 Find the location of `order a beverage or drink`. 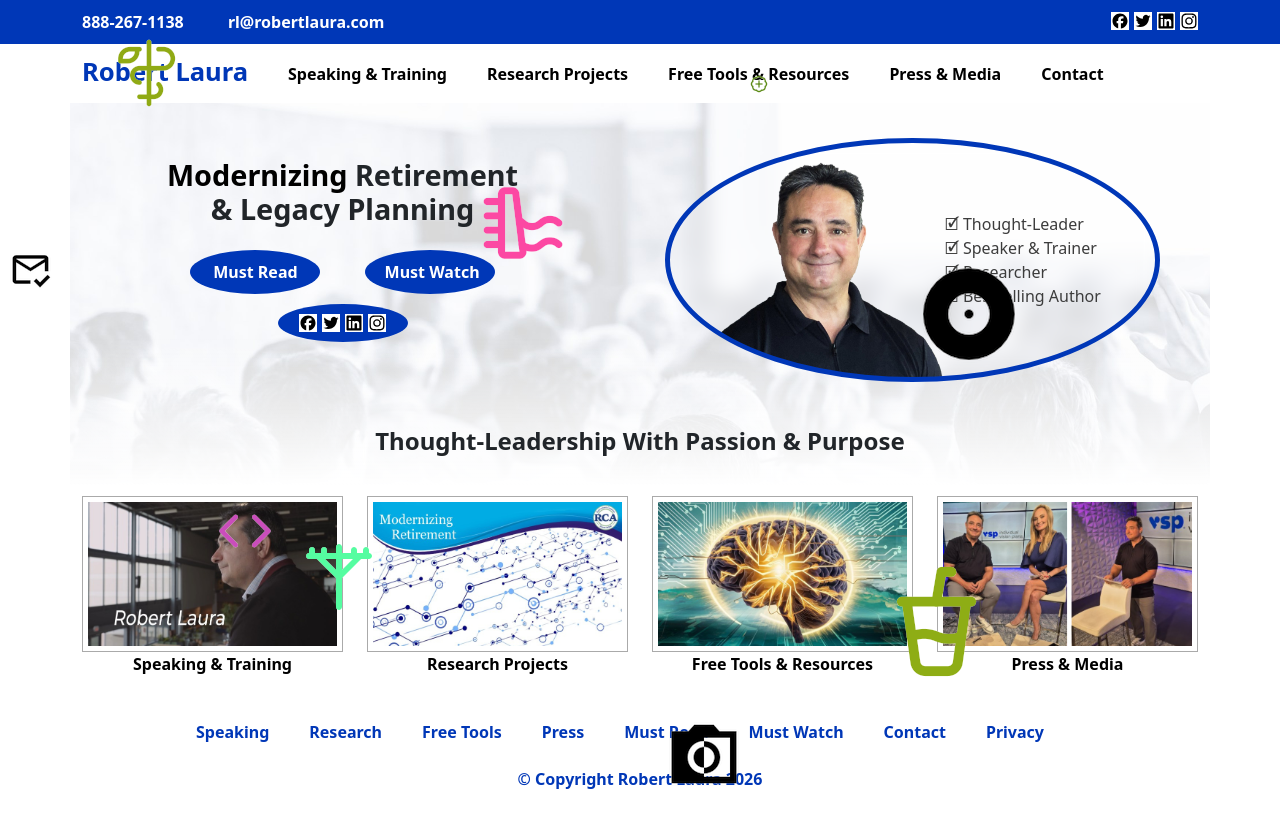

order a beverage or drink is located at coordinates (936, 621).